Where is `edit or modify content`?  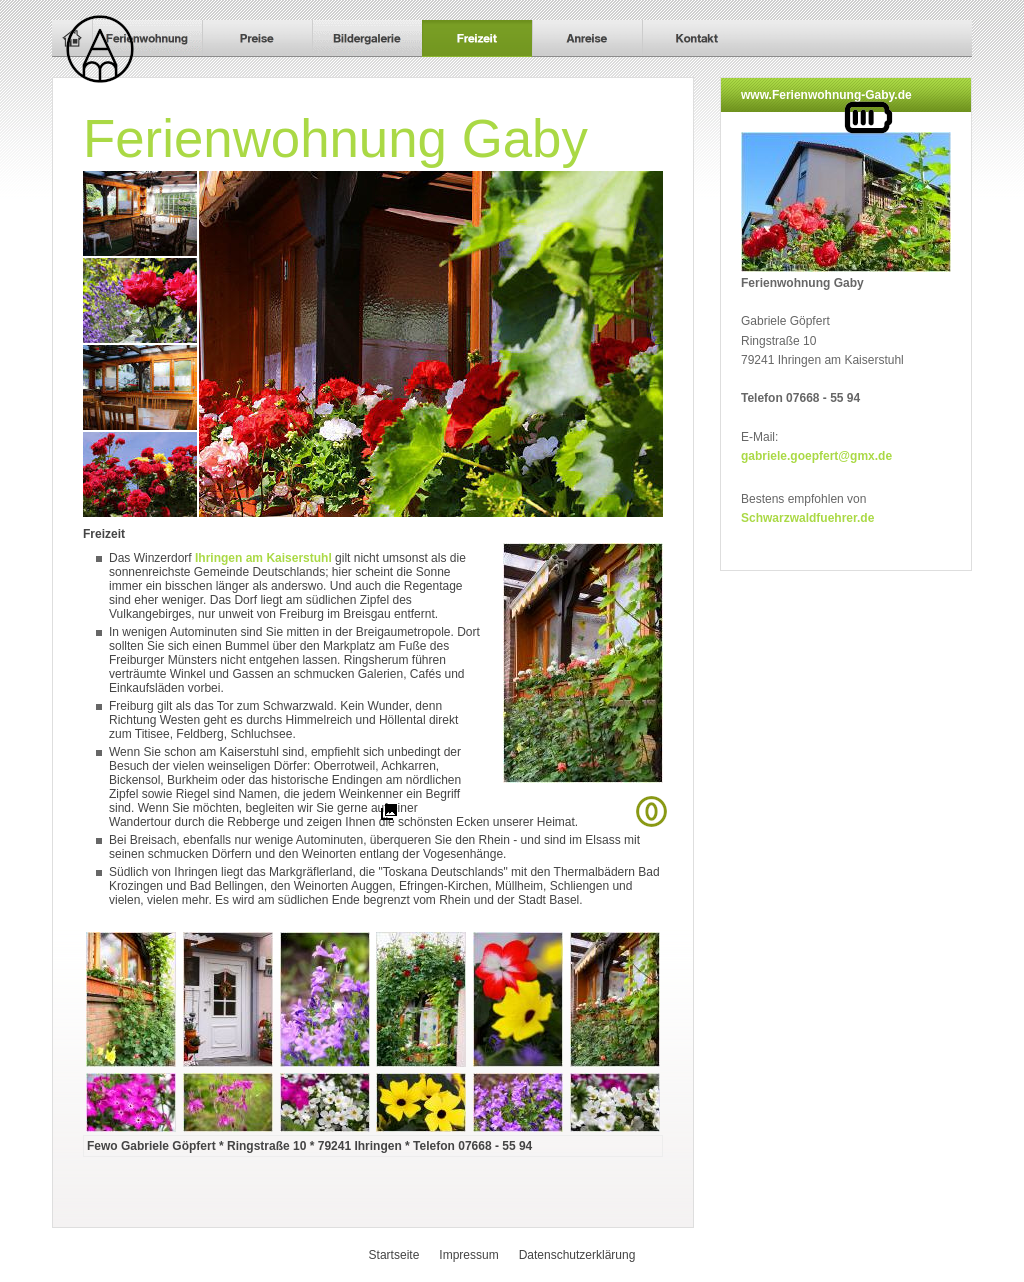 edit or modify content is located at coordinates (100, 49).